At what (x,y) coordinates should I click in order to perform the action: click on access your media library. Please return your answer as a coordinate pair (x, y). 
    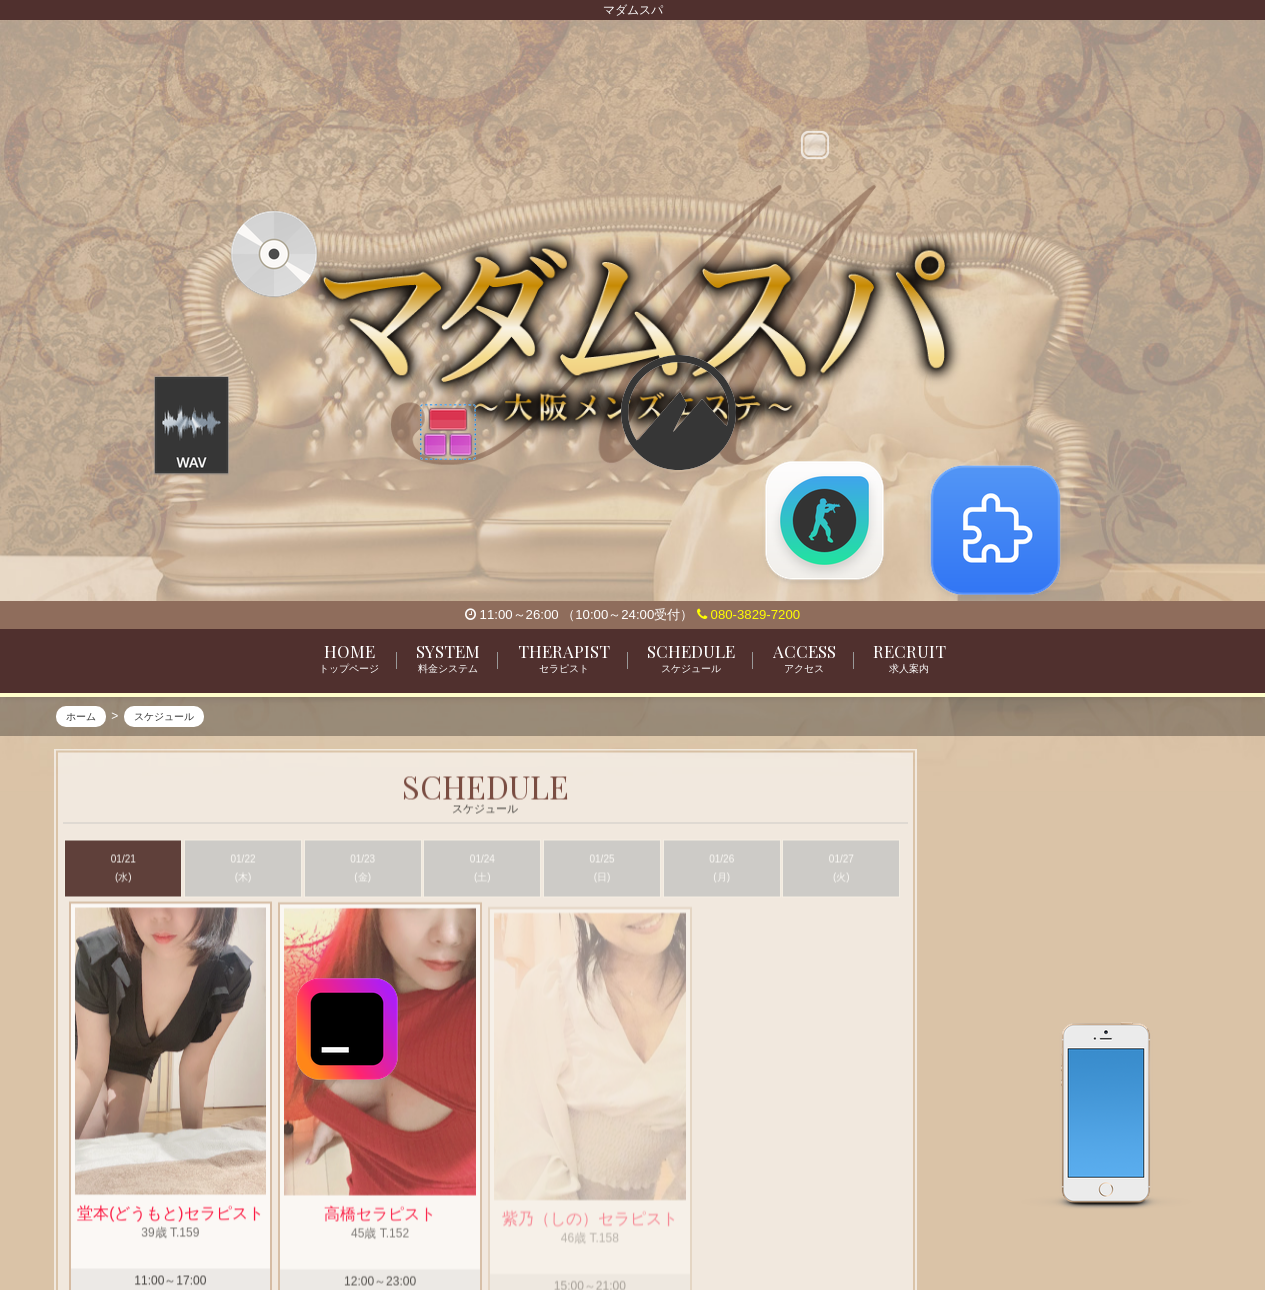
    Looking at the image, I should click on (815, 145).